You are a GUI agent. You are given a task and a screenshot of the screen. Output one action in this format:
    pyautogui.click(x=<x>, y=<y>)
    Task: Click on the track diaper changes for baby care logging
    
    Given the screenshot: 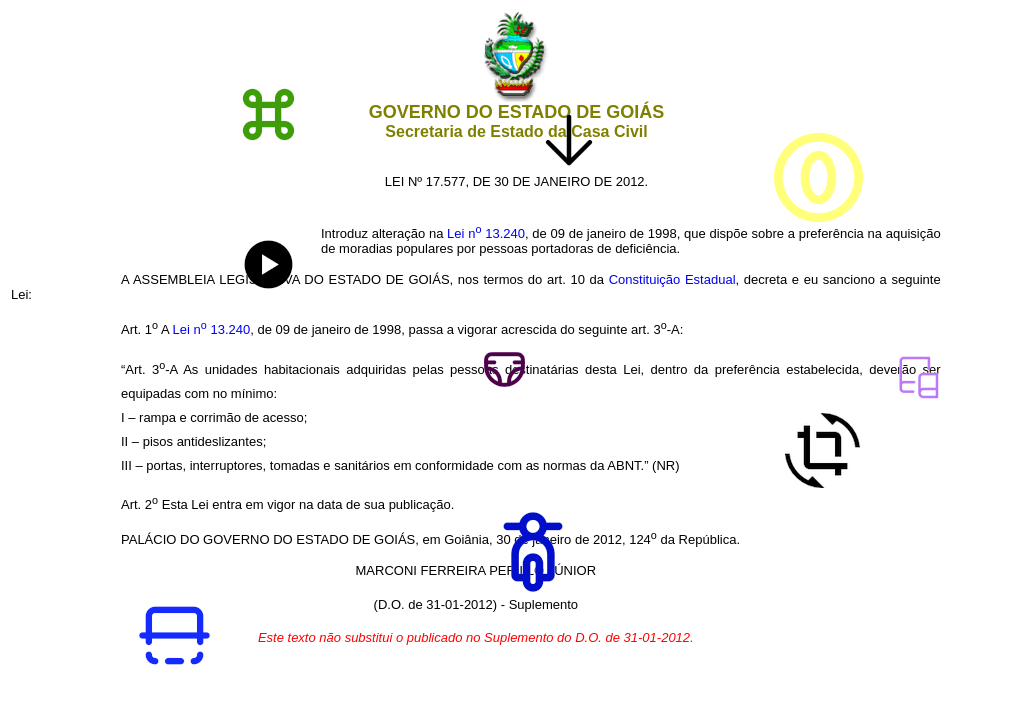 What is the action you would take?
    pyautogui.click(x=504, y=368)
    